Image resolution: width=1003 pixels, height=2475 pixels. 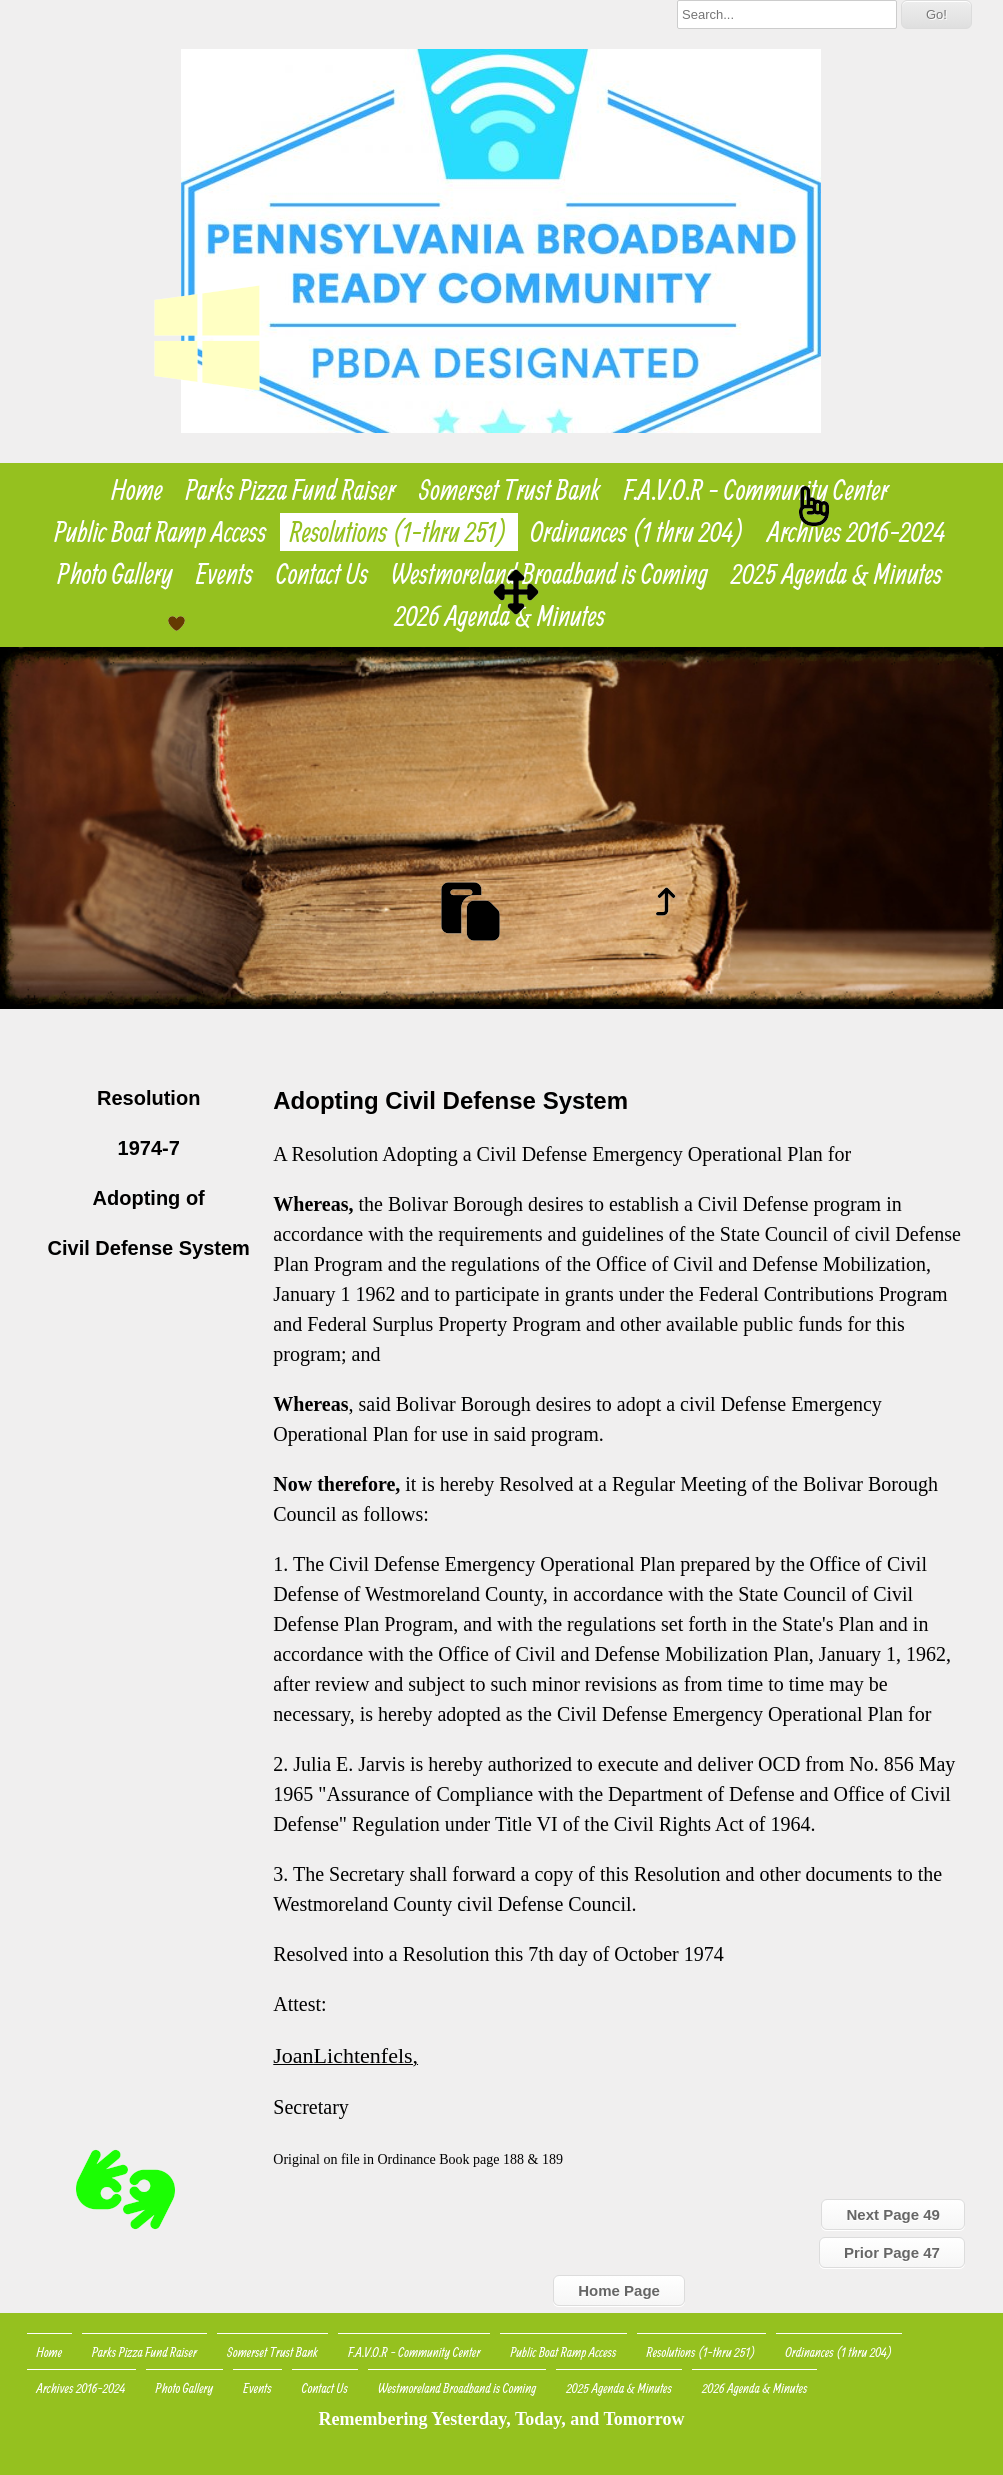 What do you see at coordinates (125, 2189) in the screenshot?
I see `request ASL interpretation services` at bounding box center [125, 2189].